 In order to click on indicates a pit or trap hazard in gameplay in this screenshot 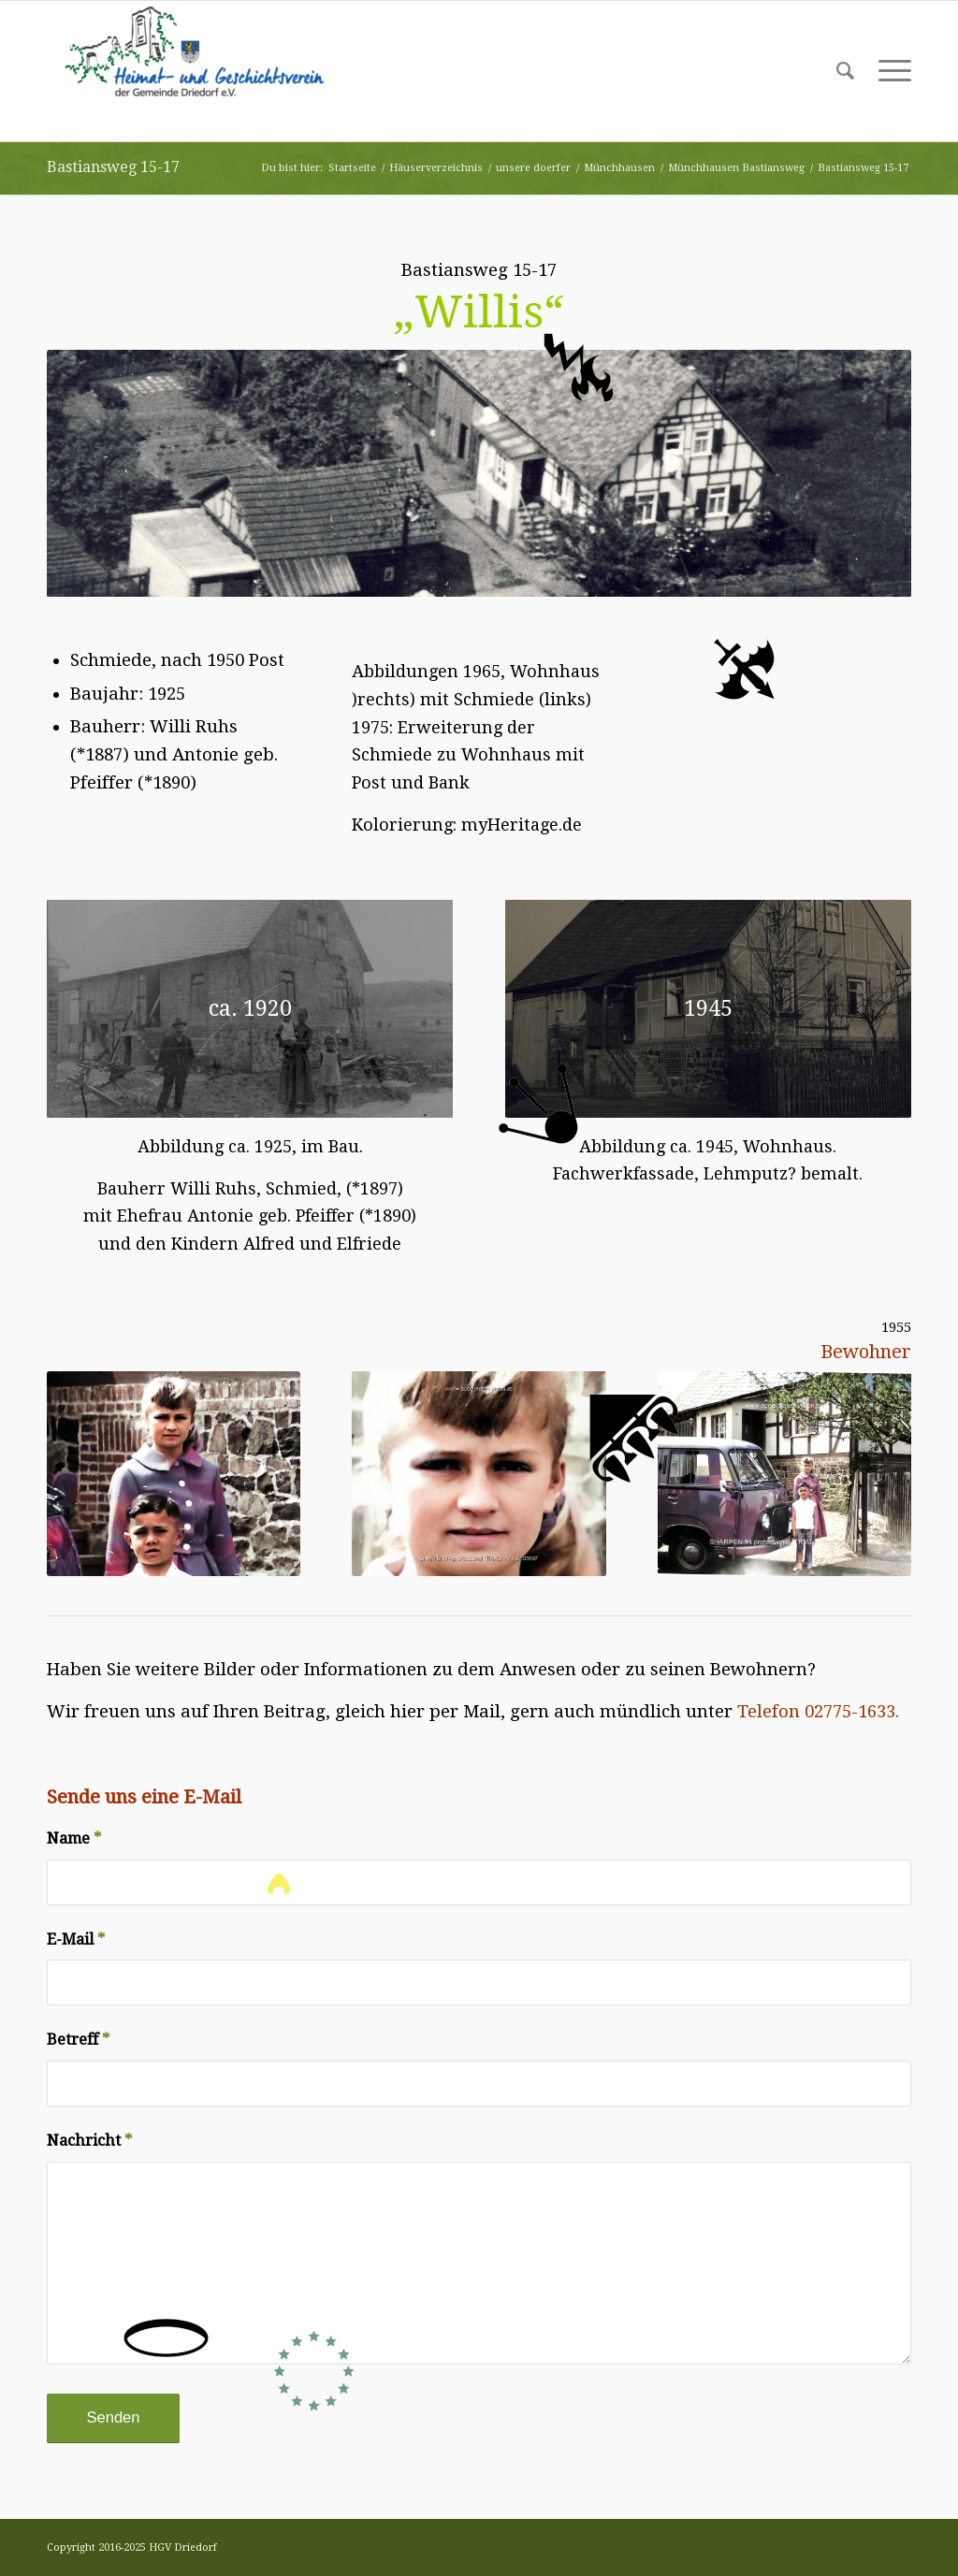, I will do `click(166, 2337)`.